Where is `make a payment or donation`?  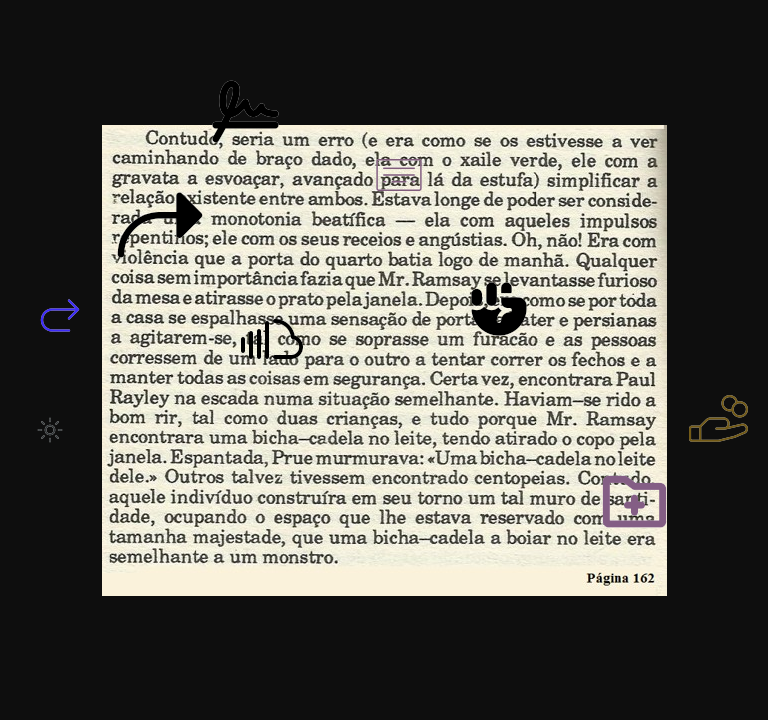 make a payment or donation is located at coordinates (720, 420).